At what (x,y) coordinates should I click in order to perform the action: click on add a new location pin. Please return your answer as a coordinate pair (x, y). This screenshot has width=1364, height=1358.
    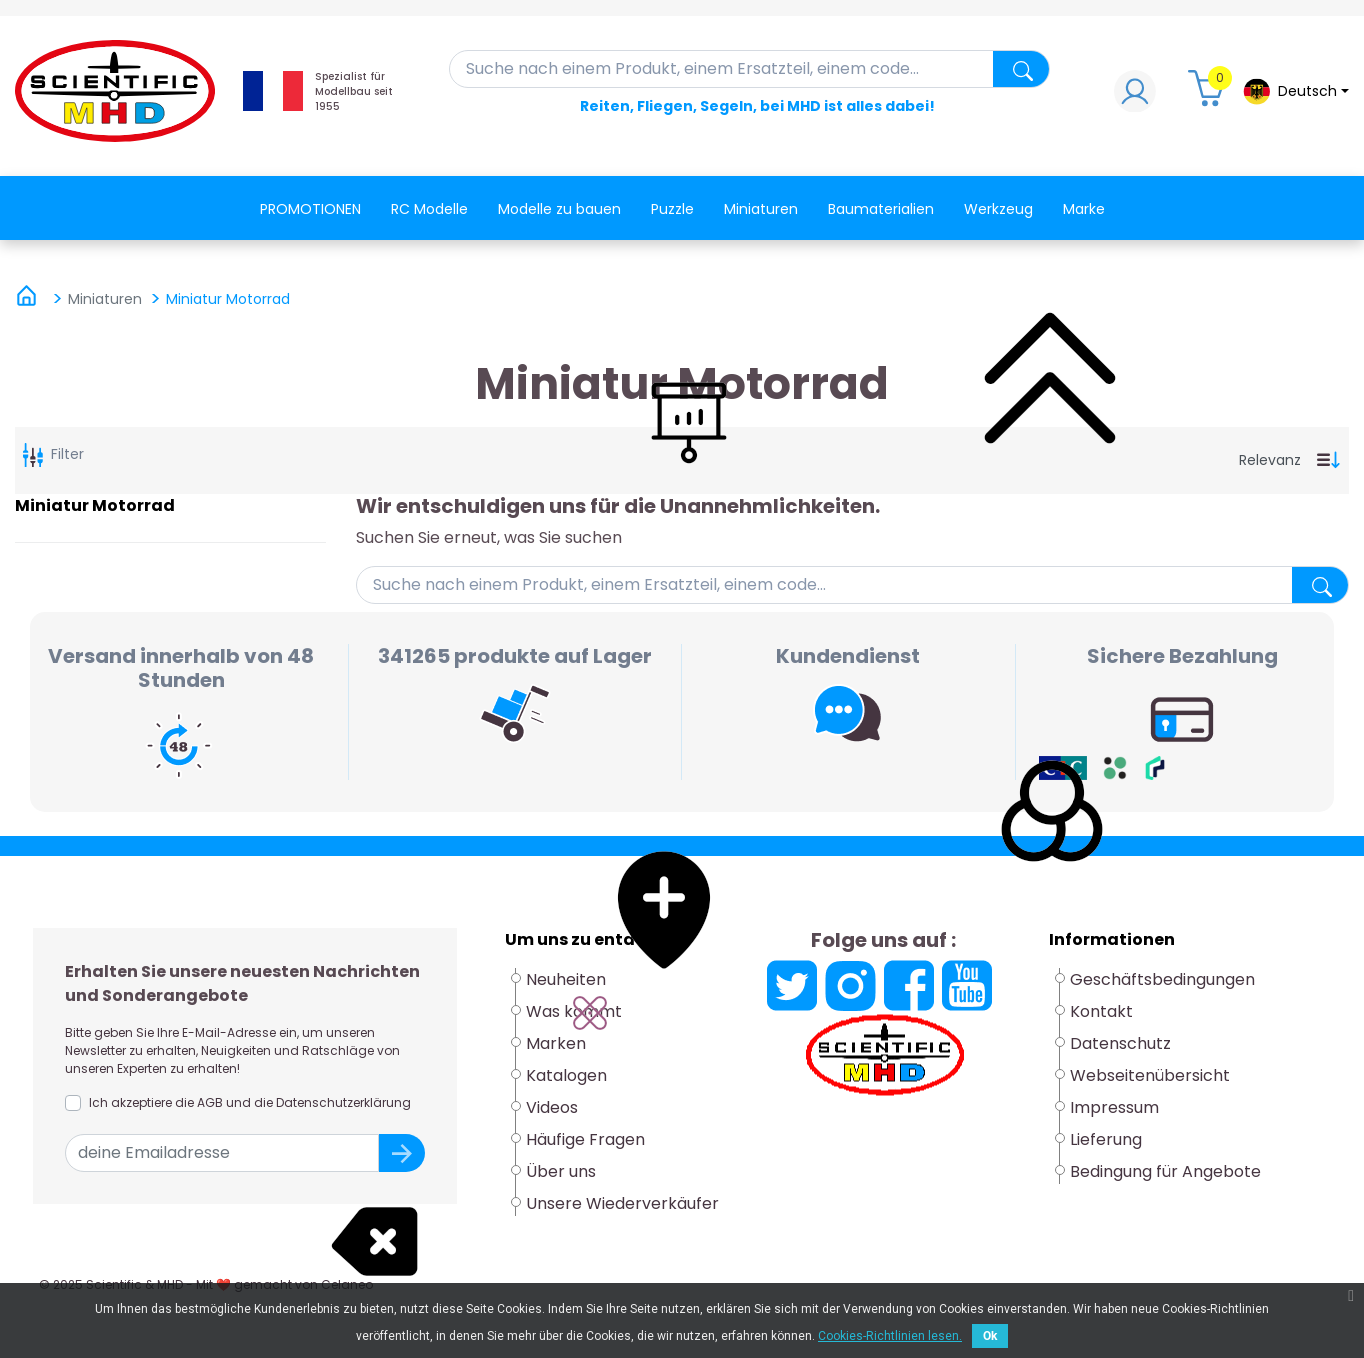
    Looking at the image, I should click on (664, 910).